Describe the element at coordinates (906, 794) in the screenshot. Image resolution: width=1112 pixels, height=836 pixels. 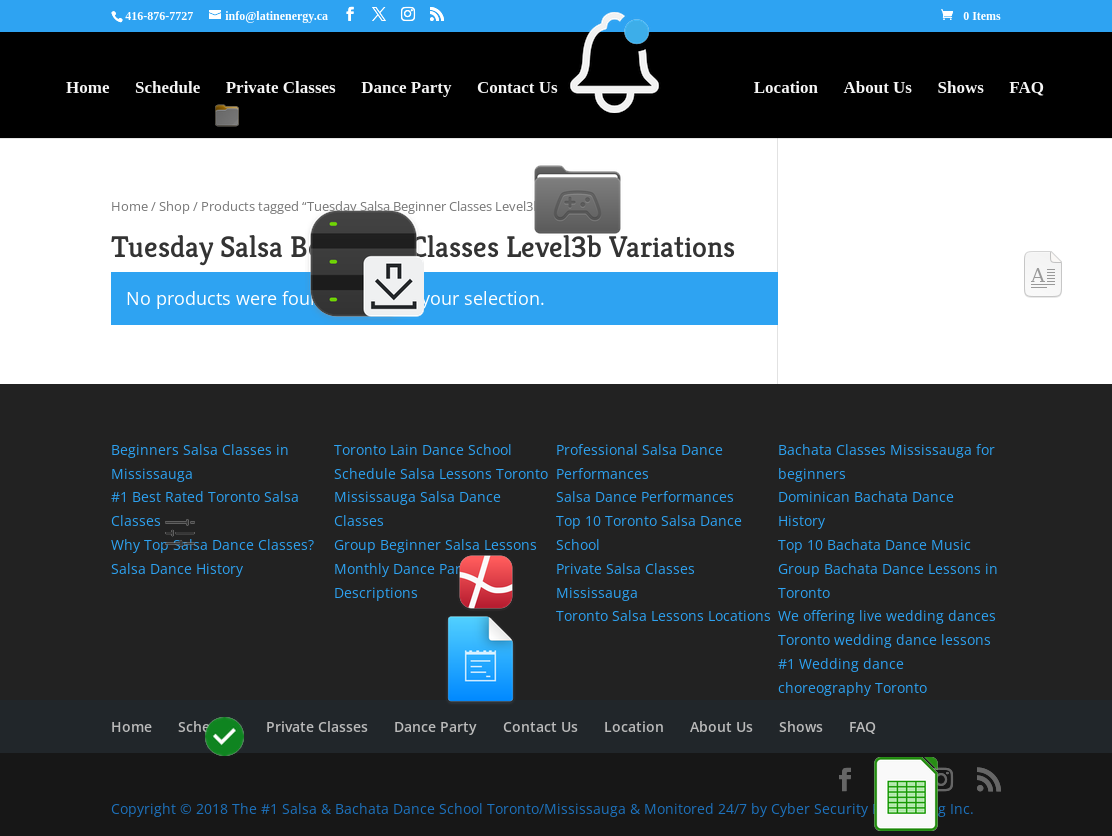
I see `open a LibreOffice Calc spreadsheet file` at that location.